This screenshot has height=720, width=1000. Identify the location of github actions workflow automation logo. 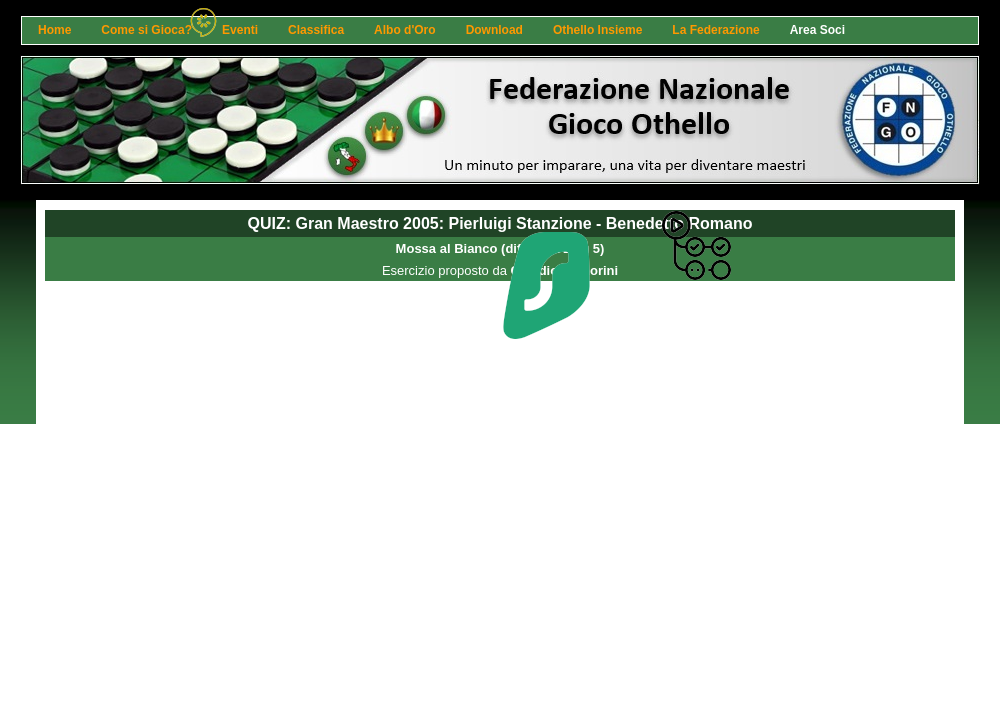
(696, 245).